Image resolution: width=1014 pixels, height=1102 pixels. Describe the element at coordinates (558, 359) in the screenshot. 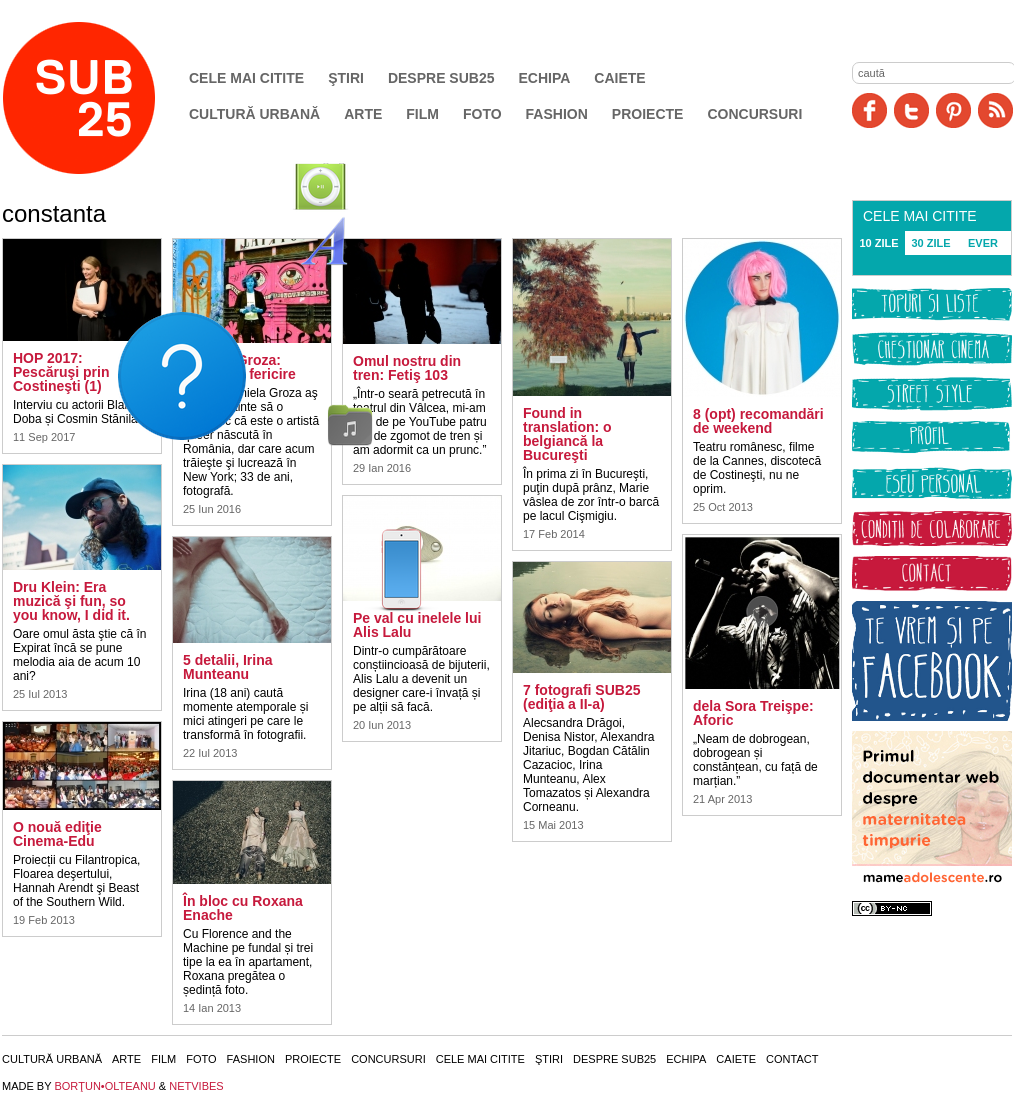

I see `connect to a wireless bluetooth keyboard` at that location.